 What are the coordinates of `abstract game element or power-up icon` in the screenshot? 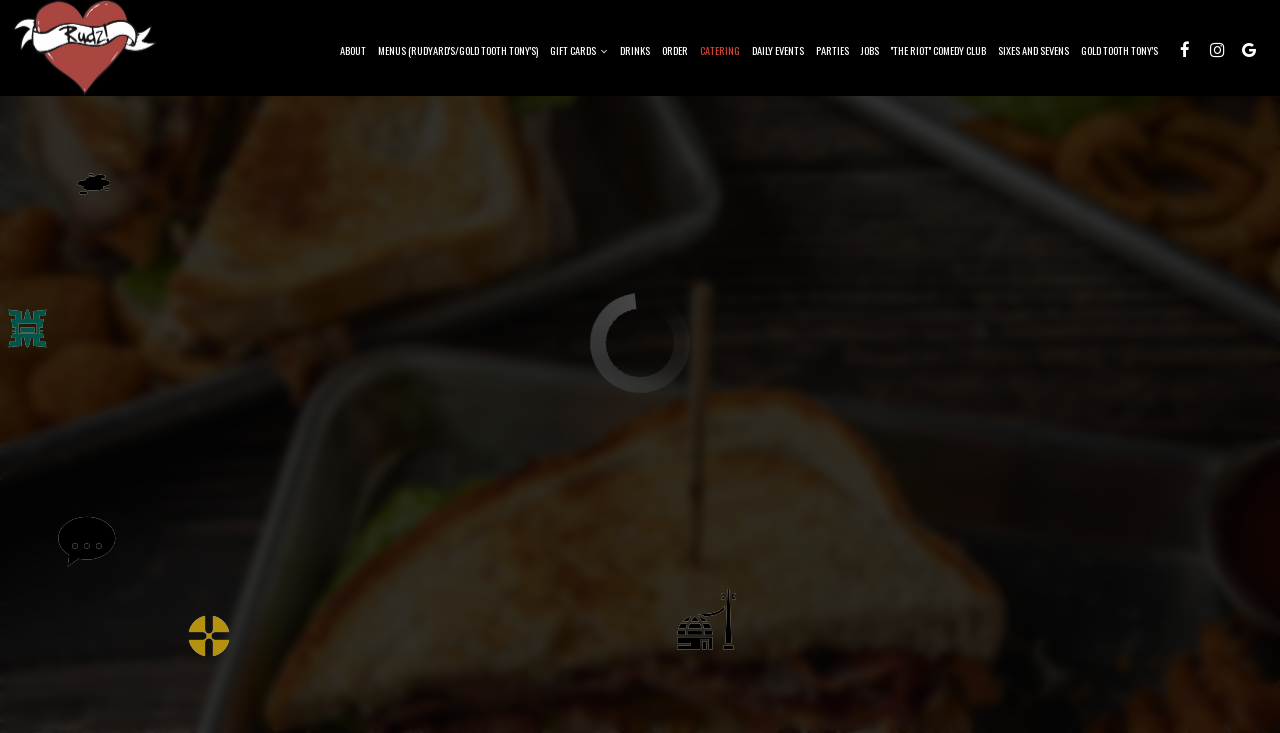 It's located at (27, 328).